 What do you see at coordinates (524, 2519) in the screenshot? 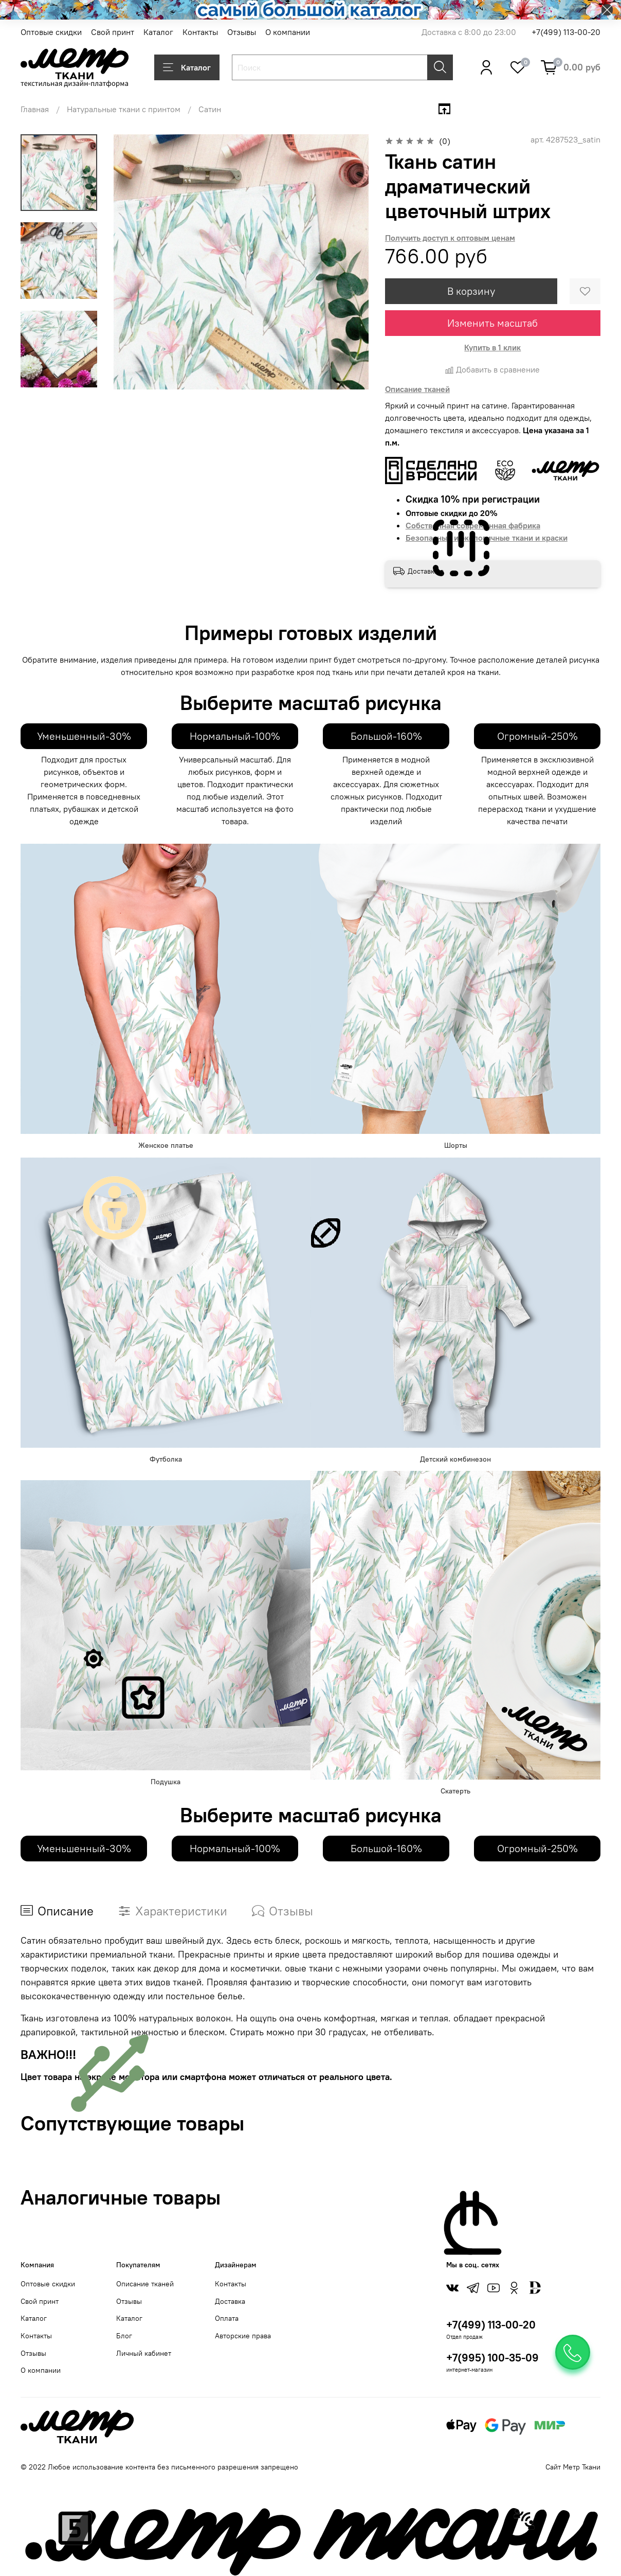
I see `connect with others remotely` at bounding box center [524, 2519].